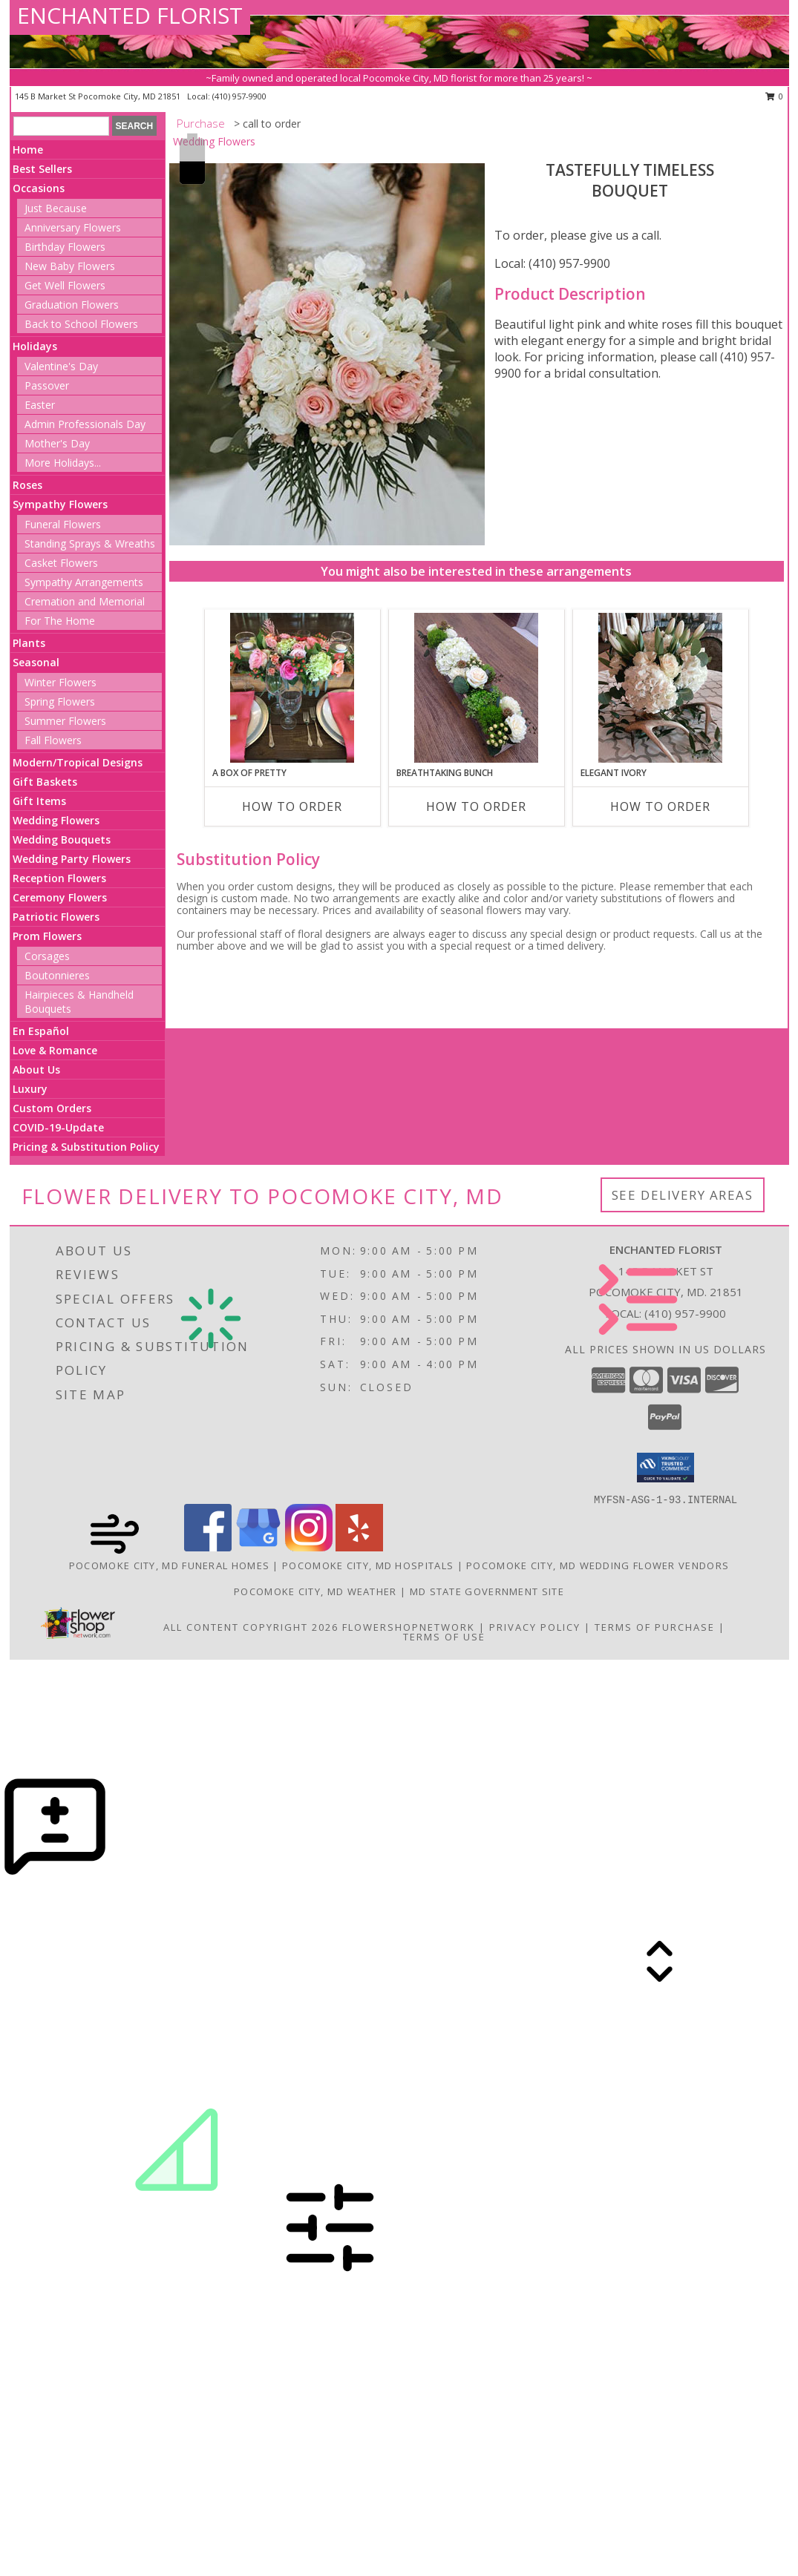 The image size is (798, 2576). I want to click on expand or collapse a dropdown menu, so click(659, 1961).